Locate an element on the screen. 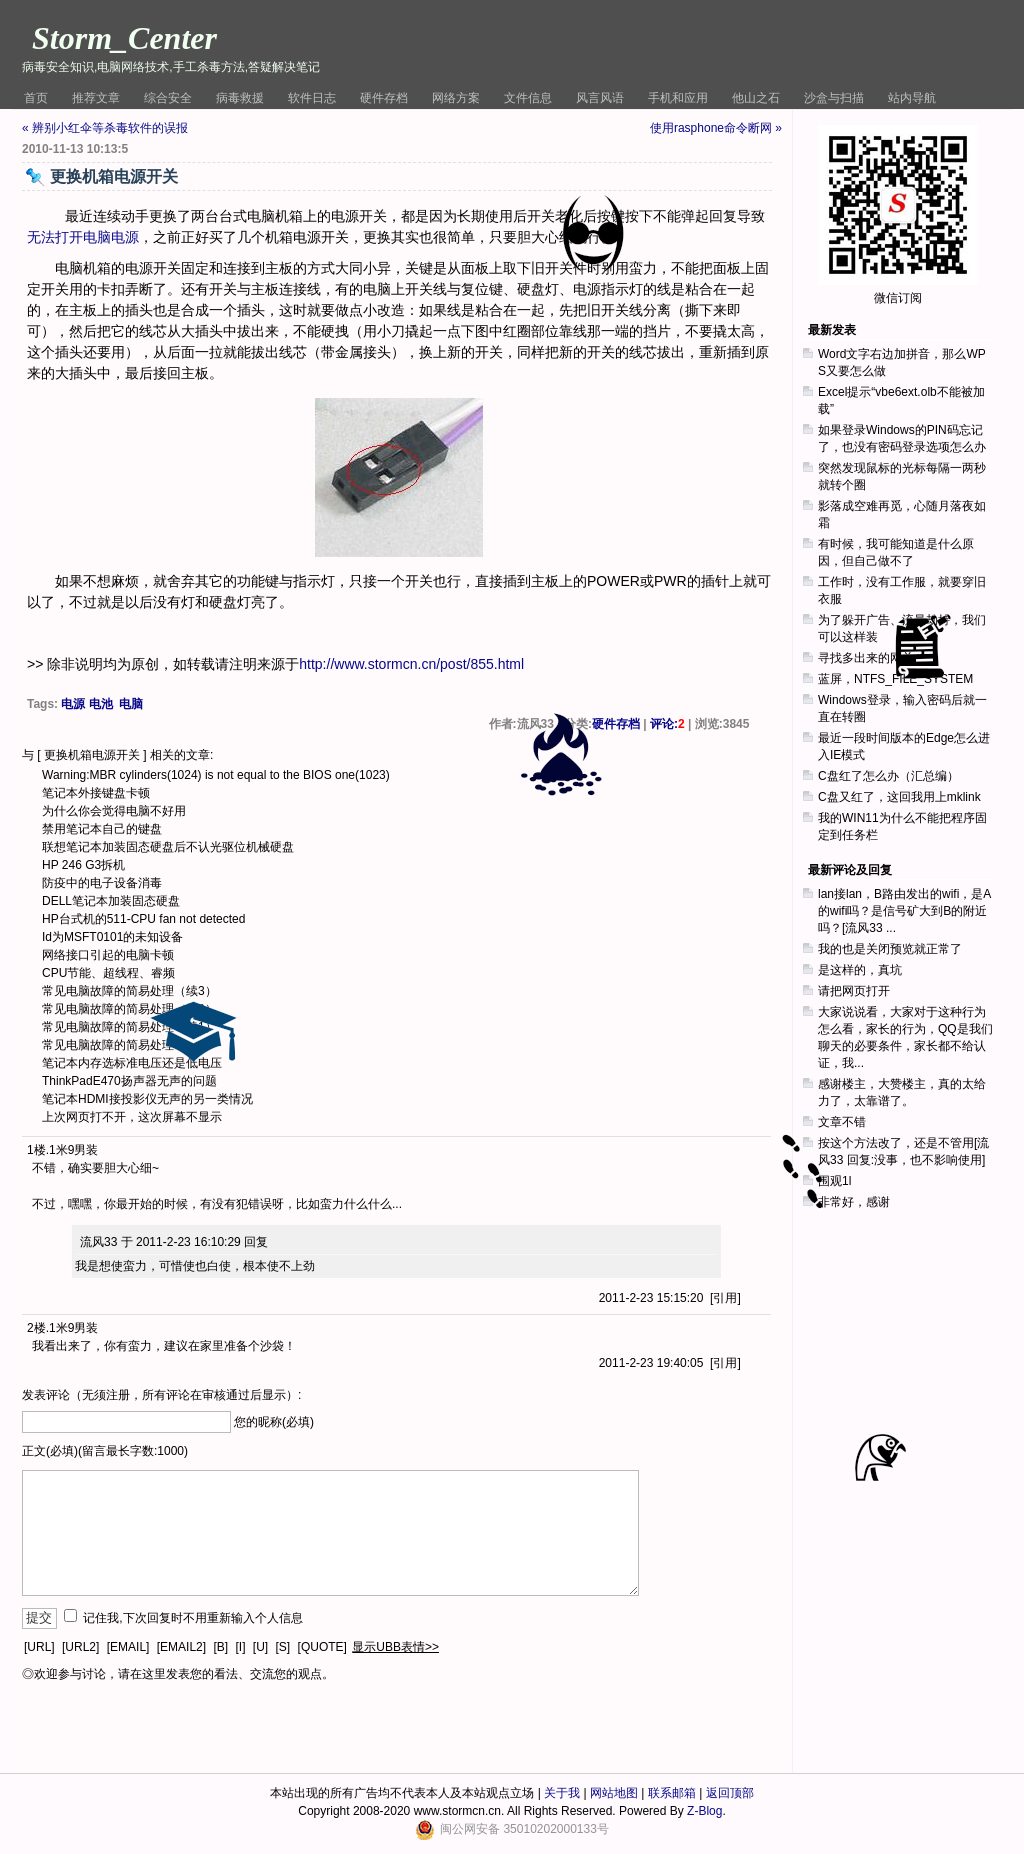 This screenshot has width=1024, height=1854. track your steps or walking activity is located at coordinates (802, 1171).